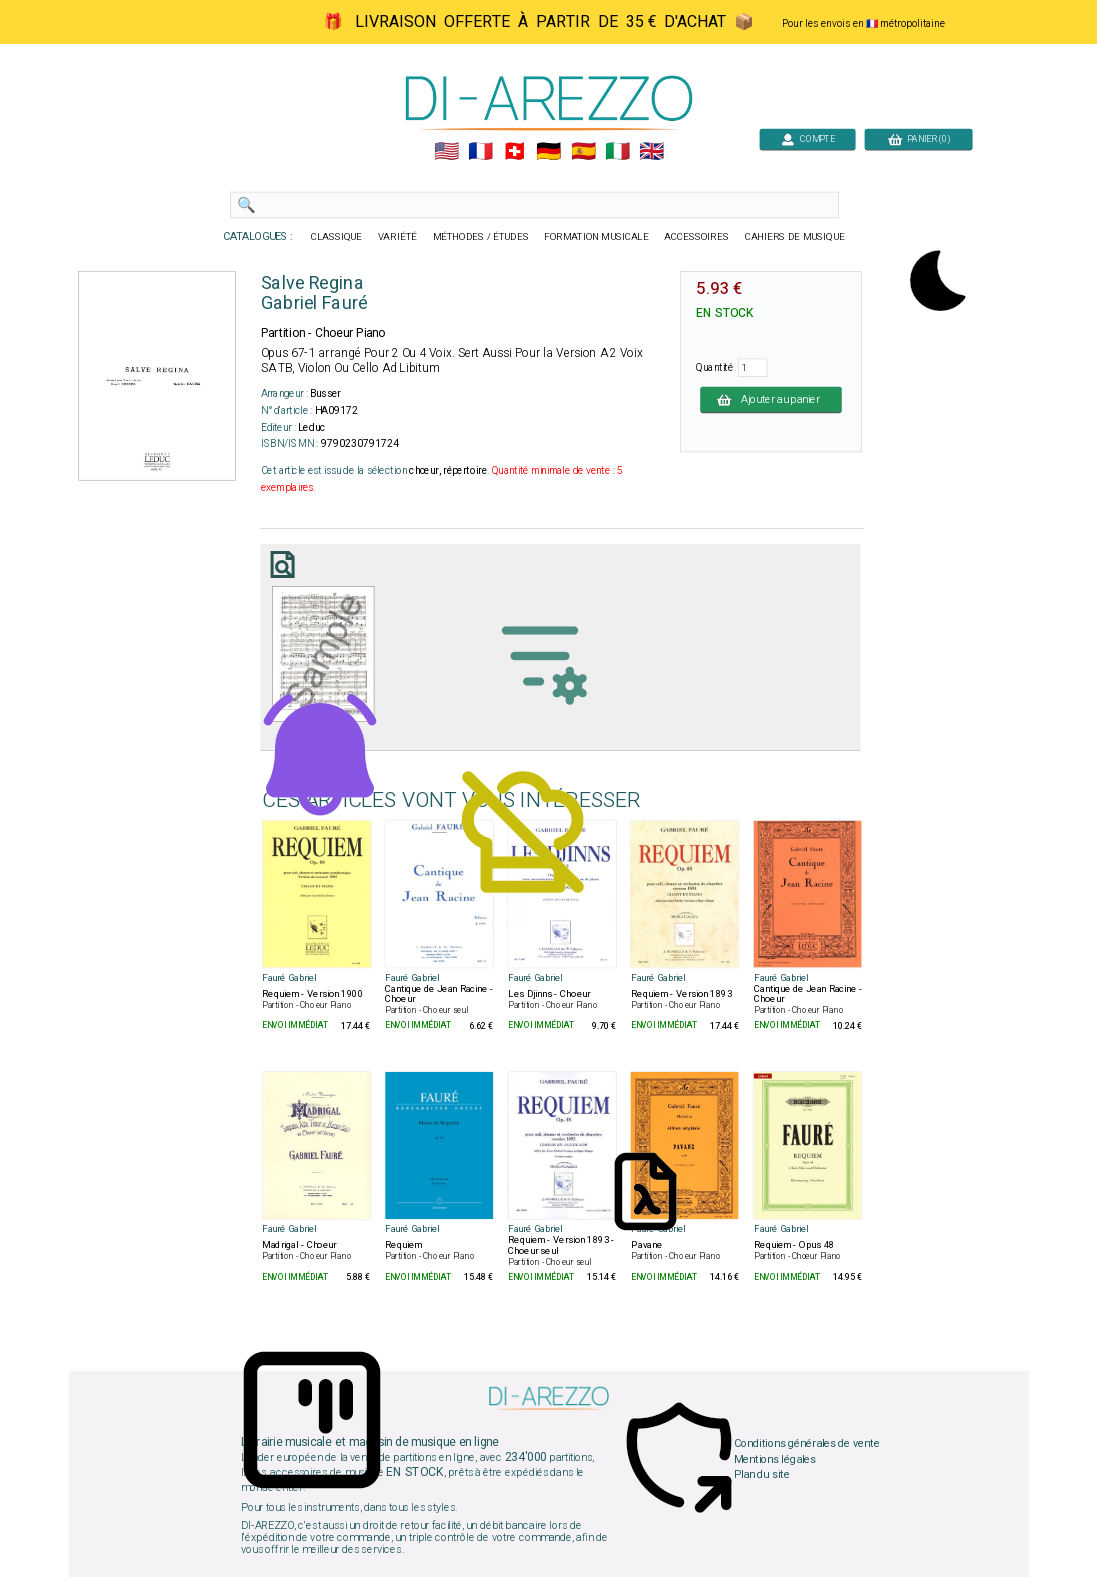 The height and width of the screenshot is (1577, 1097). Describe the element at coordinates (312, 1420) in the screenshot. I see `align content to top-right corner` at that location.